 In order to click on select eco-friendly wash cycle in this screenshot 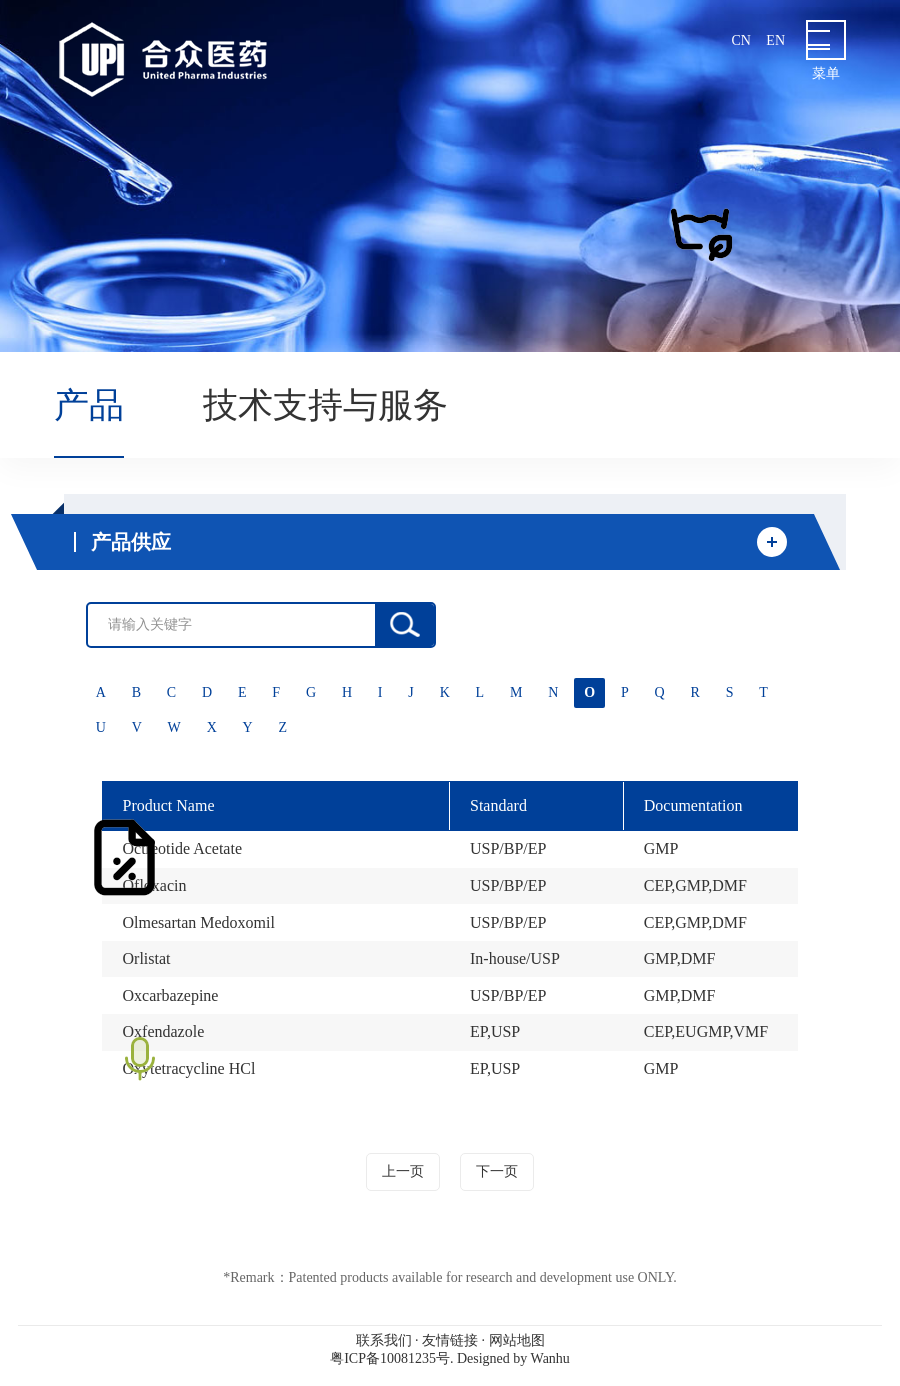, I will do `click(700, 229)`.